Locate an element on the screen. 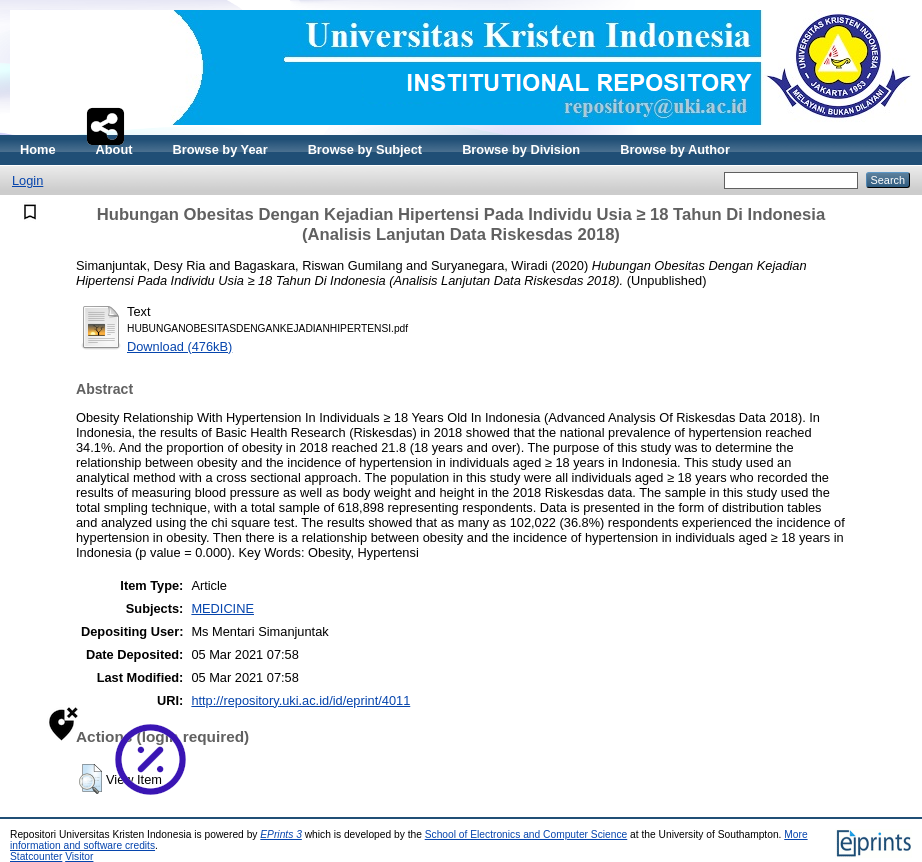  share content to social media or other apps is located at coordinates (105, 126).